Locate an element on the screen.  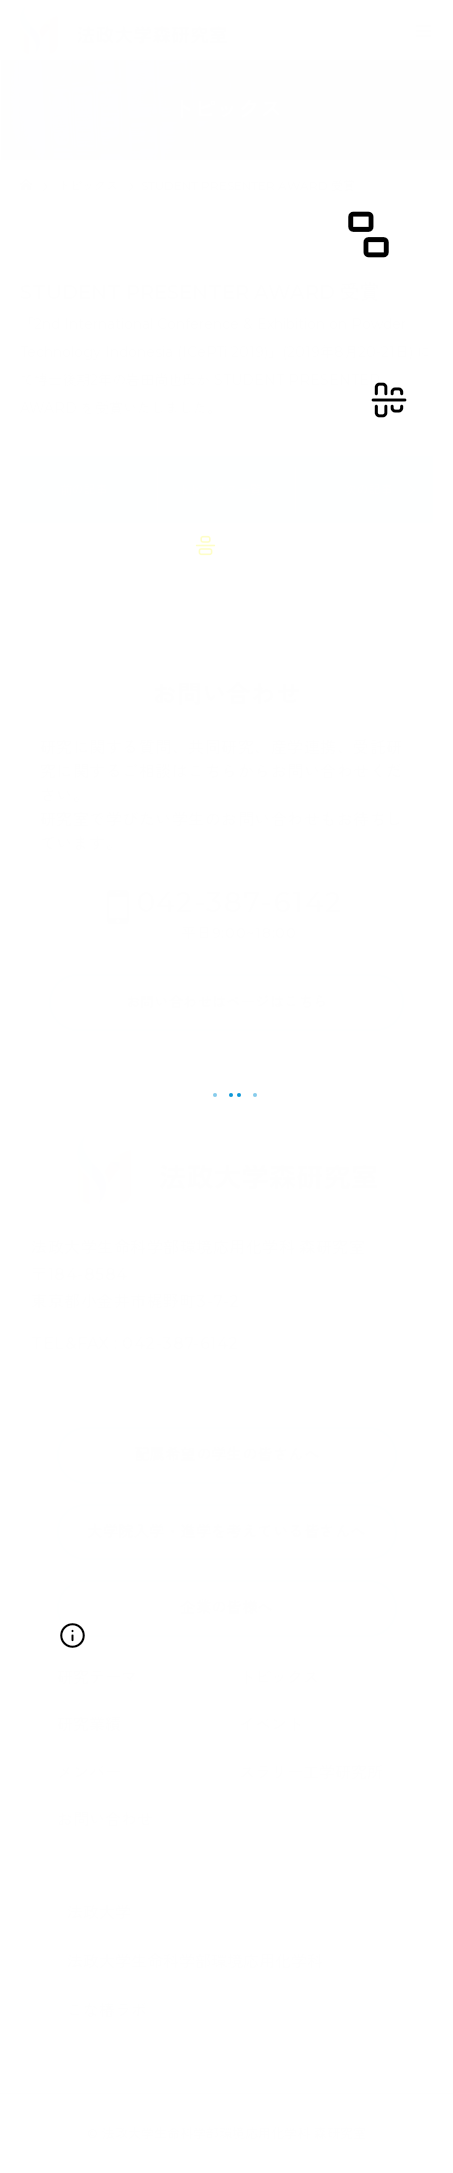
view more information or details is located at coordinates (72, 1635).